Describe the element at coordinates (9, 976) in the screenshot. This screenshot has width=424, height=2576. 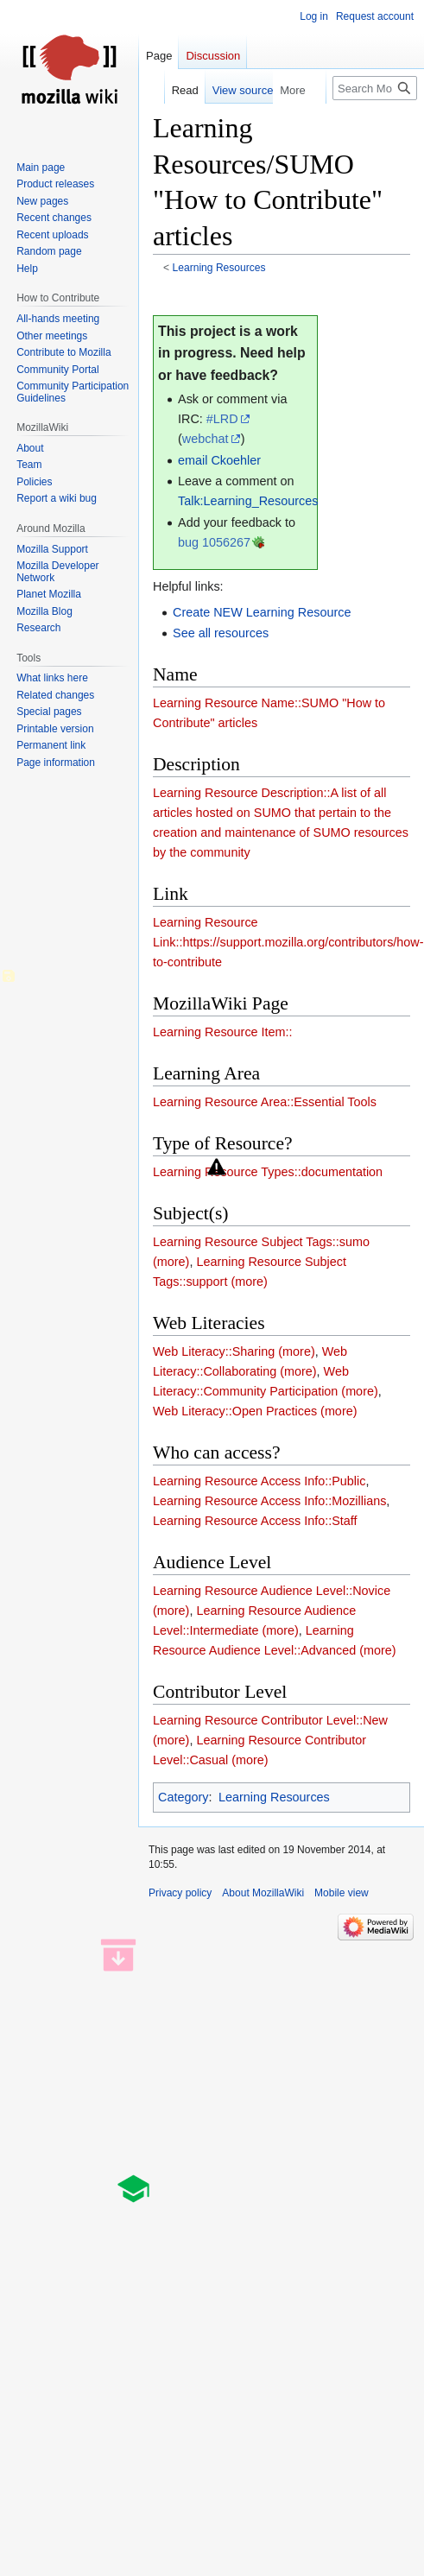
I see `save current file or document` at that location.